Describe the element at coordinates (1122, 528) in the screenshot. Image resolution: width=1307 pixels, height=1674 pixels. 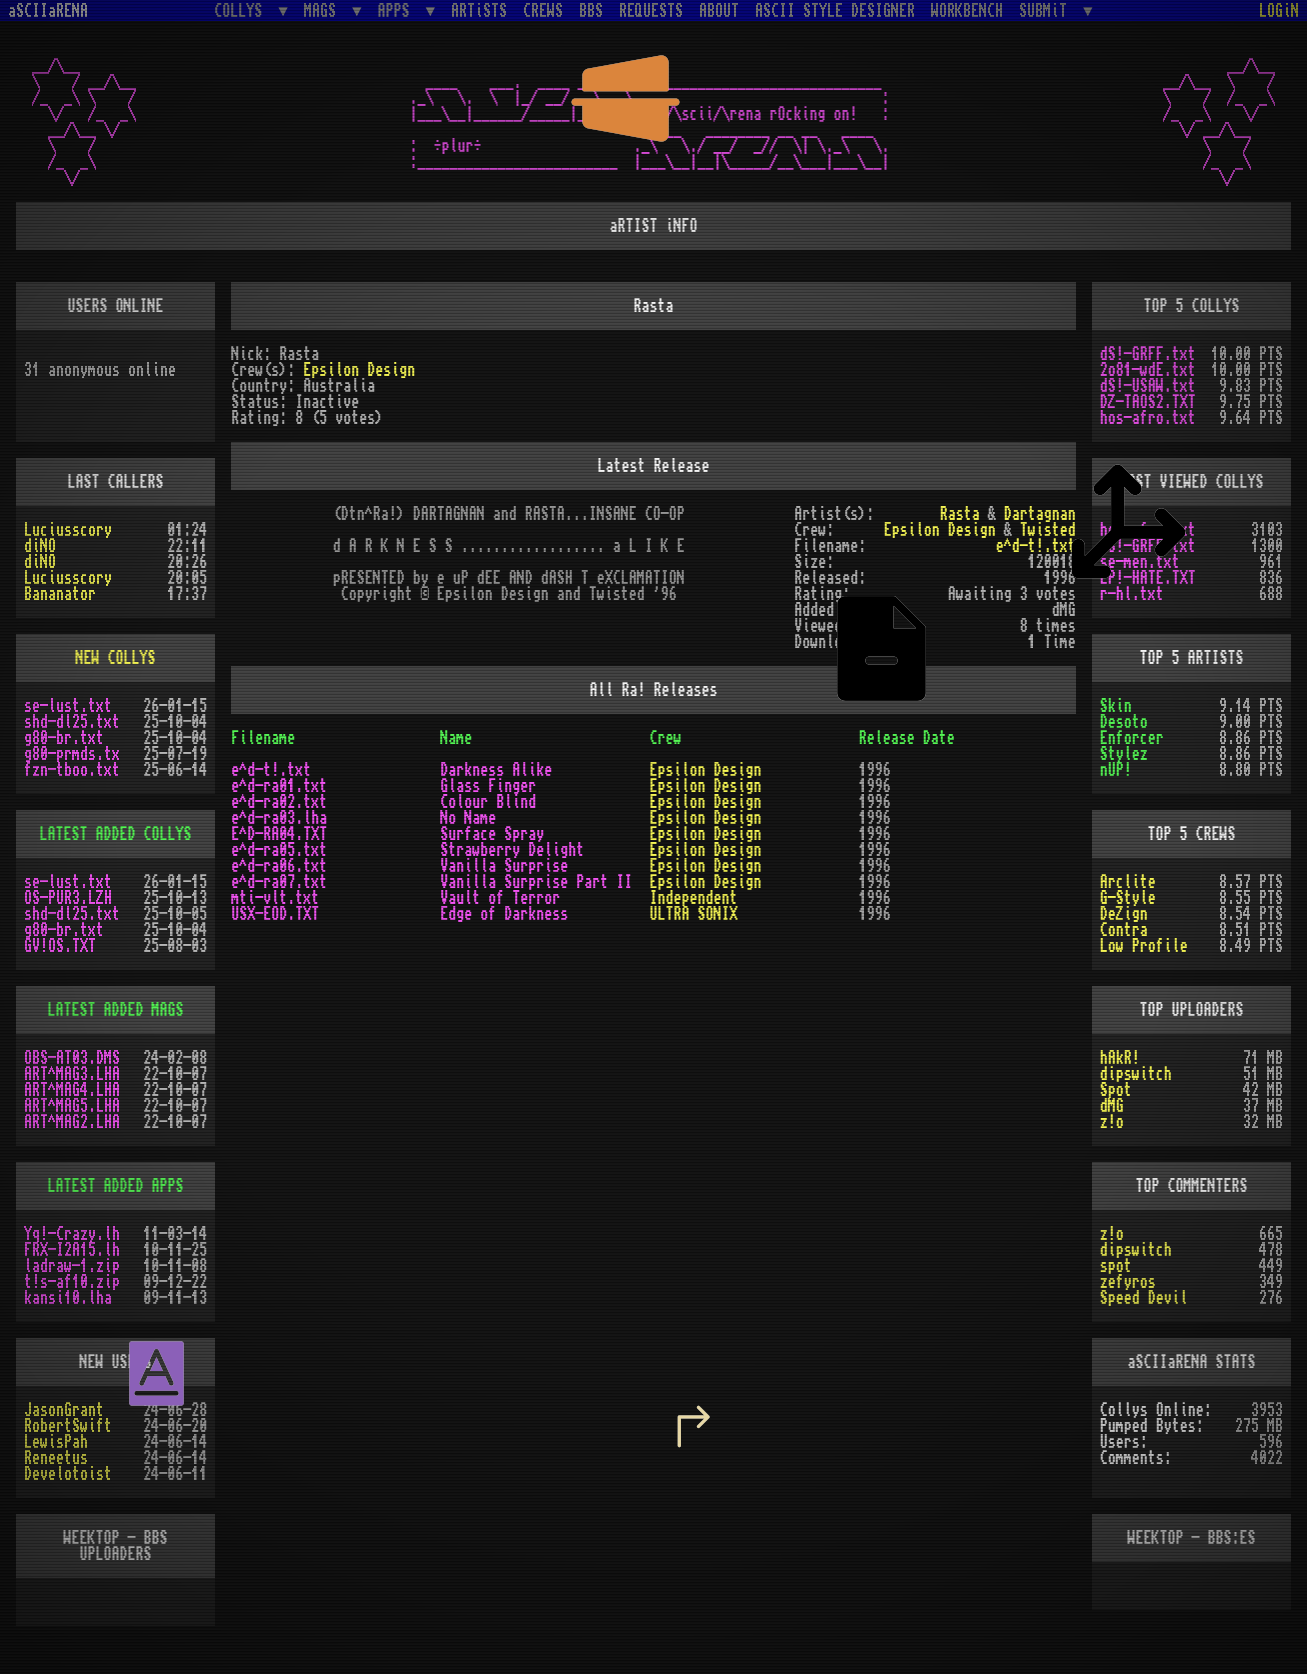
I see `access 3D vector or axis controls` at that location.